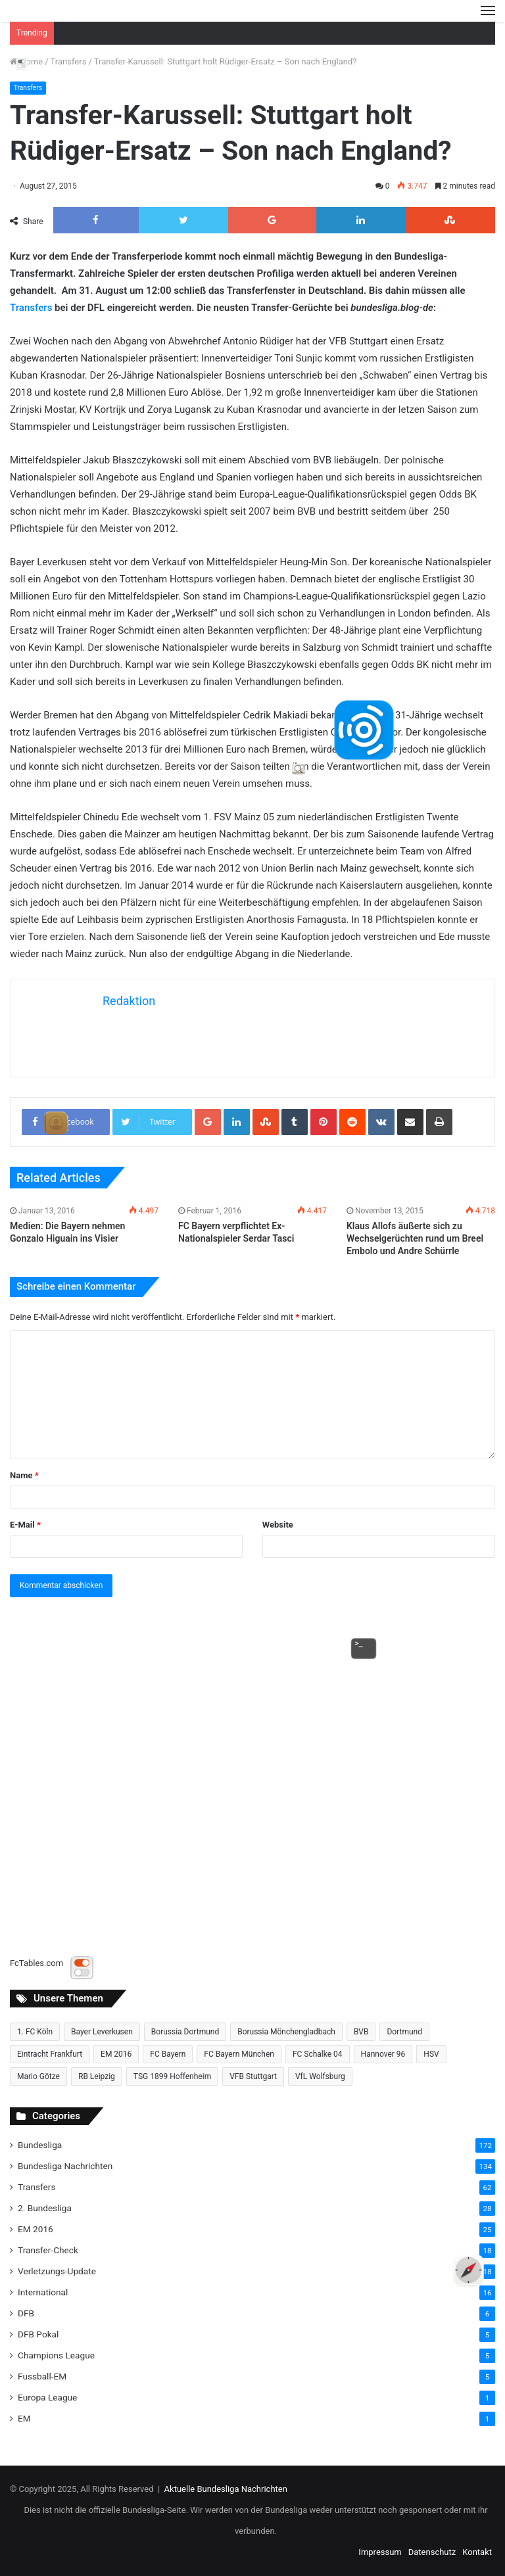 Image resolution: width=505 pixels, height=2576 pixels. I want to click on open system settings, so click(82, 1967).